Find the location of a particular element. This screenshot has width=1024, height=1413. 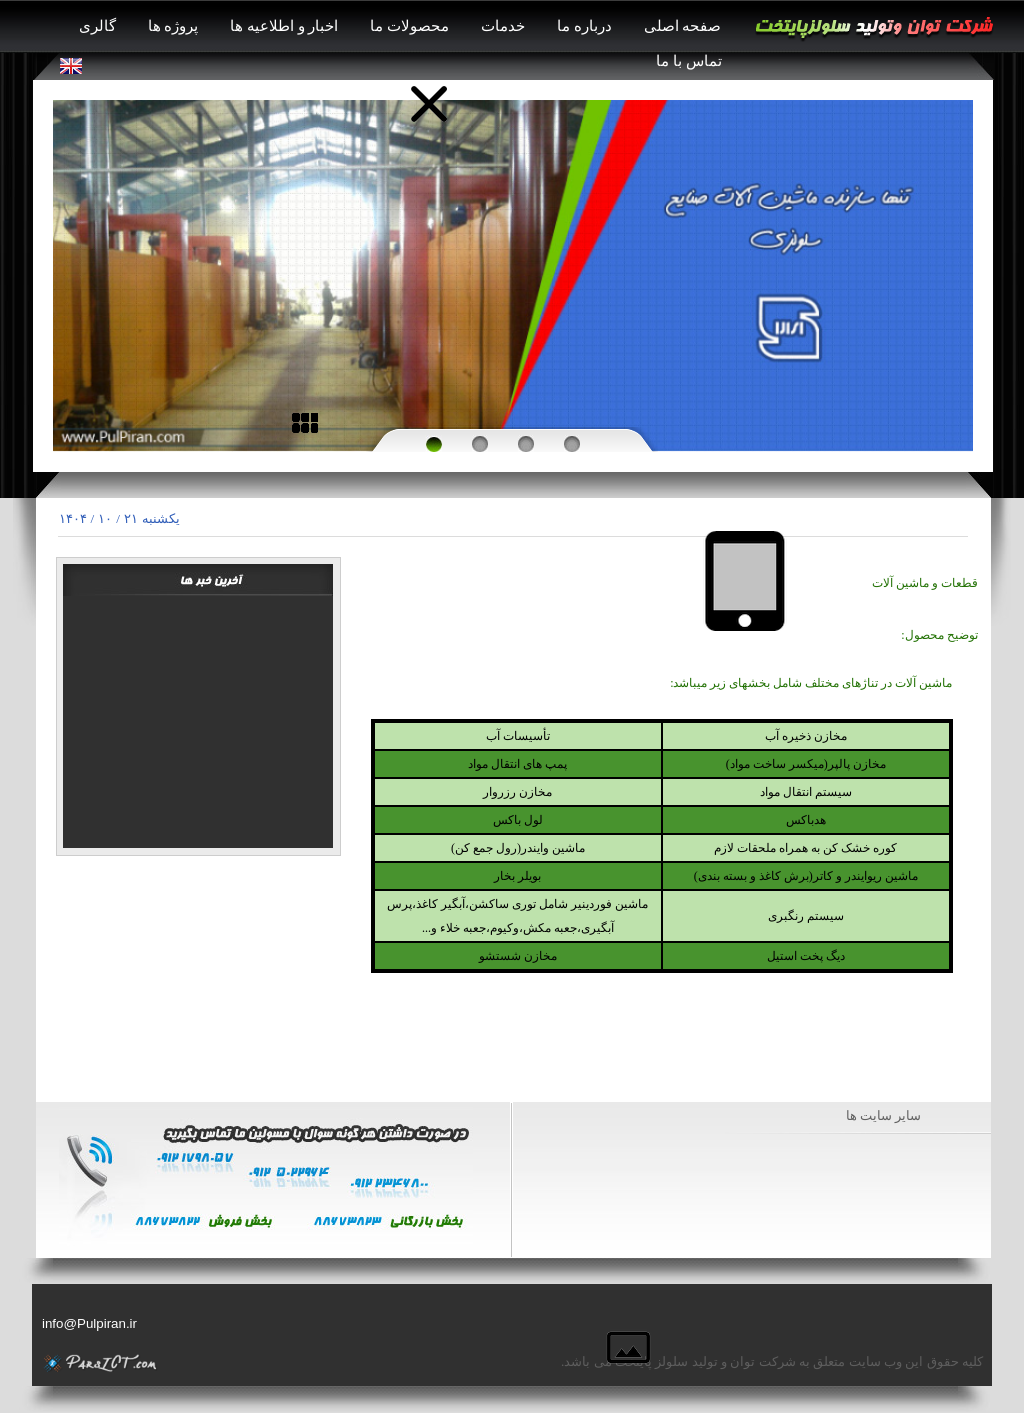

switch to tablet view is located at coordinates (747, 581).